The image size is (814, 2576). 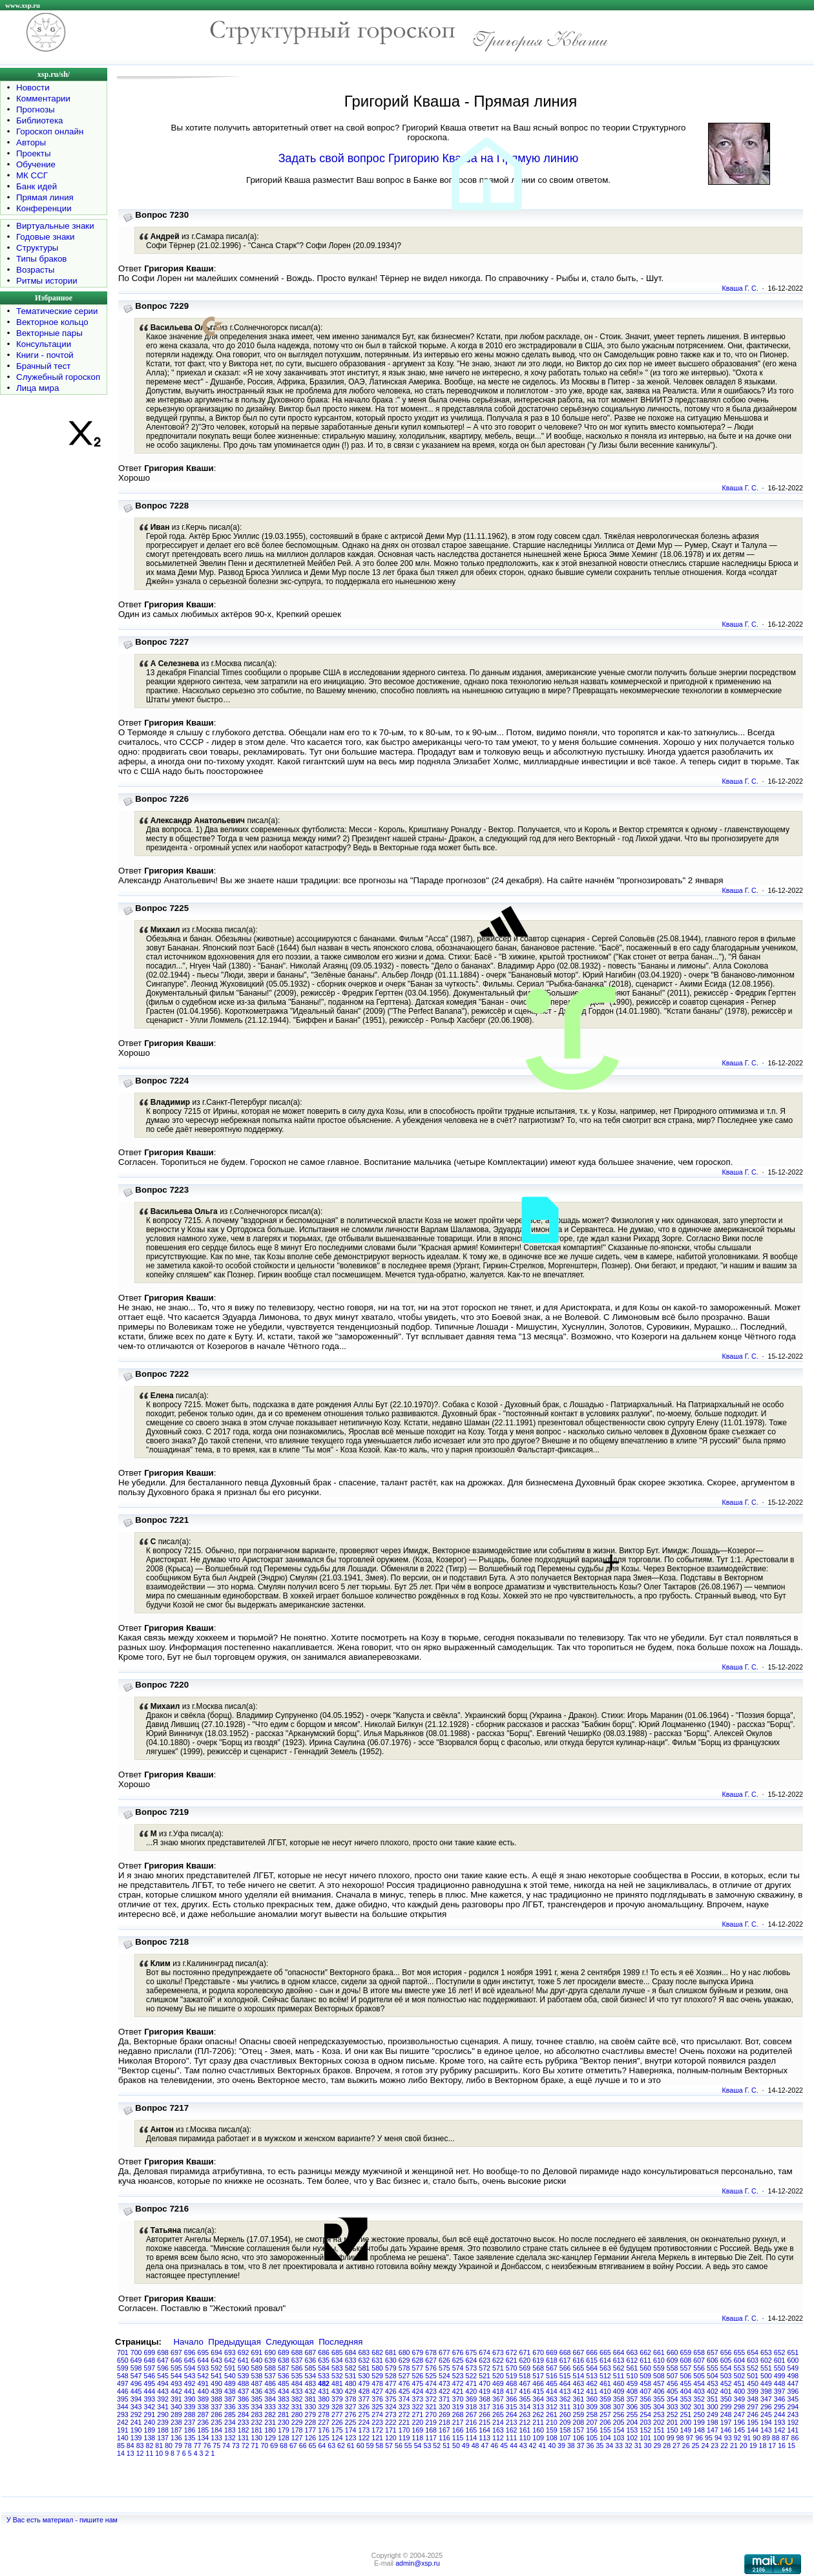 What do you see at coordinates (540, 1220) in the screenshot?
I see `view SIM card information` at bounding box center [540, 1220].